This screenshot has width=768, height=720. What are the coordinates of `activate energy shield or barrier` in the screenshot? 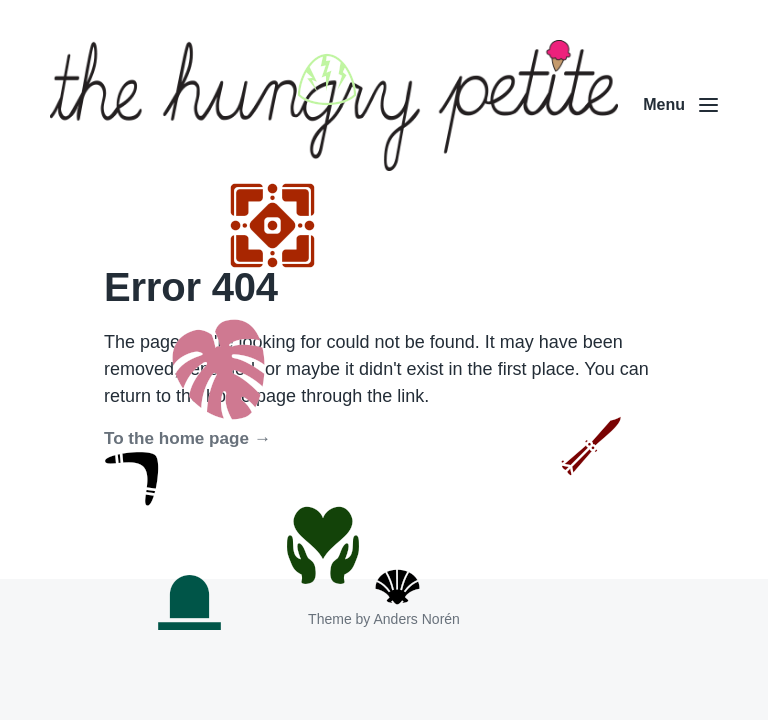 It's located at (327, 79).